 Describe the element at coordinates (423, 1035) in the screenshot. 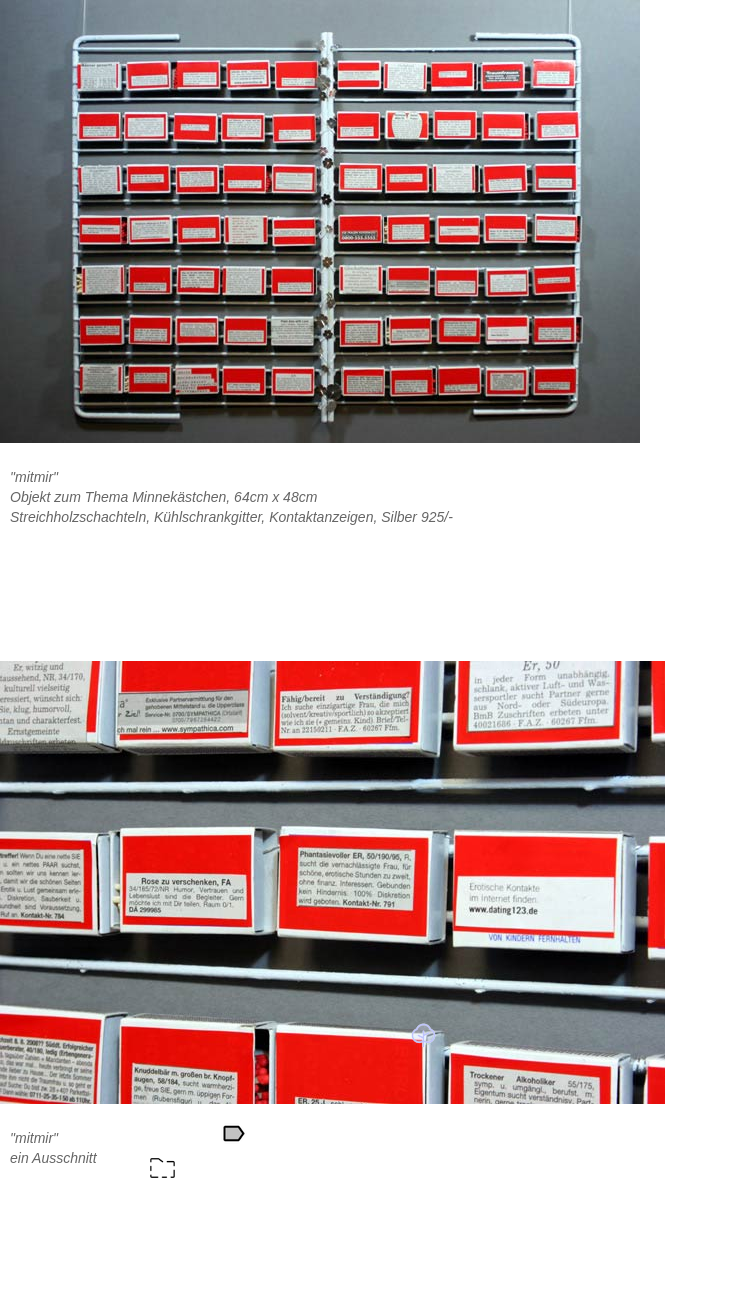

I see `access nature or outdoor category` at that location.